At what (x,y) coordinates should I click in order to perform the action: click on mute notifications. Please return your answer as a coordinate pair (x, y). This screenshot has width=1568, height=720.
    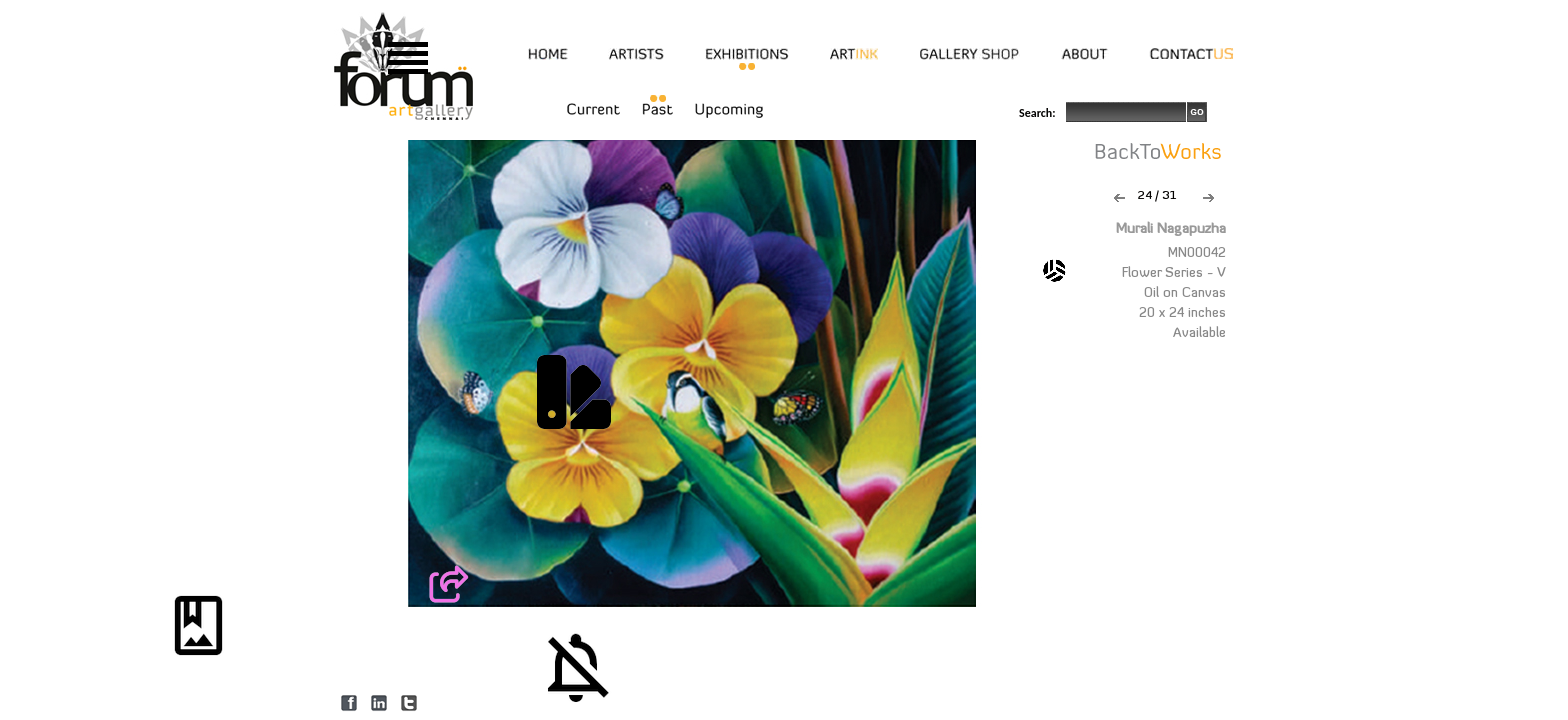
    Looking at the image, I should click on (576, 667).